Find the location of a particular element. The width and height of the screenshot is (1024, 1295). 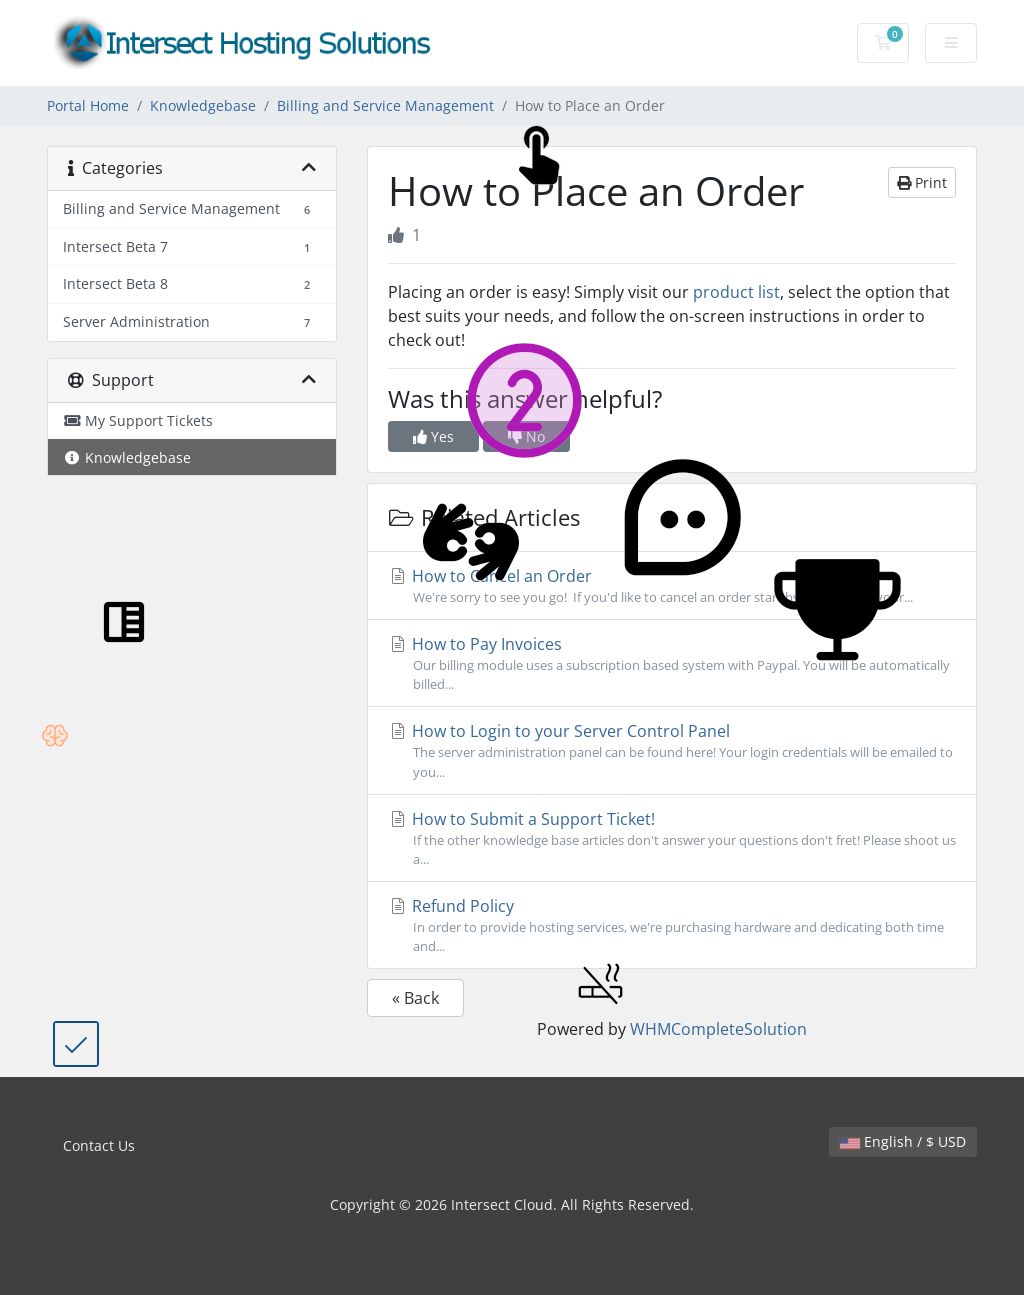

tap to interact with this element is located at coordinates (538, 156).